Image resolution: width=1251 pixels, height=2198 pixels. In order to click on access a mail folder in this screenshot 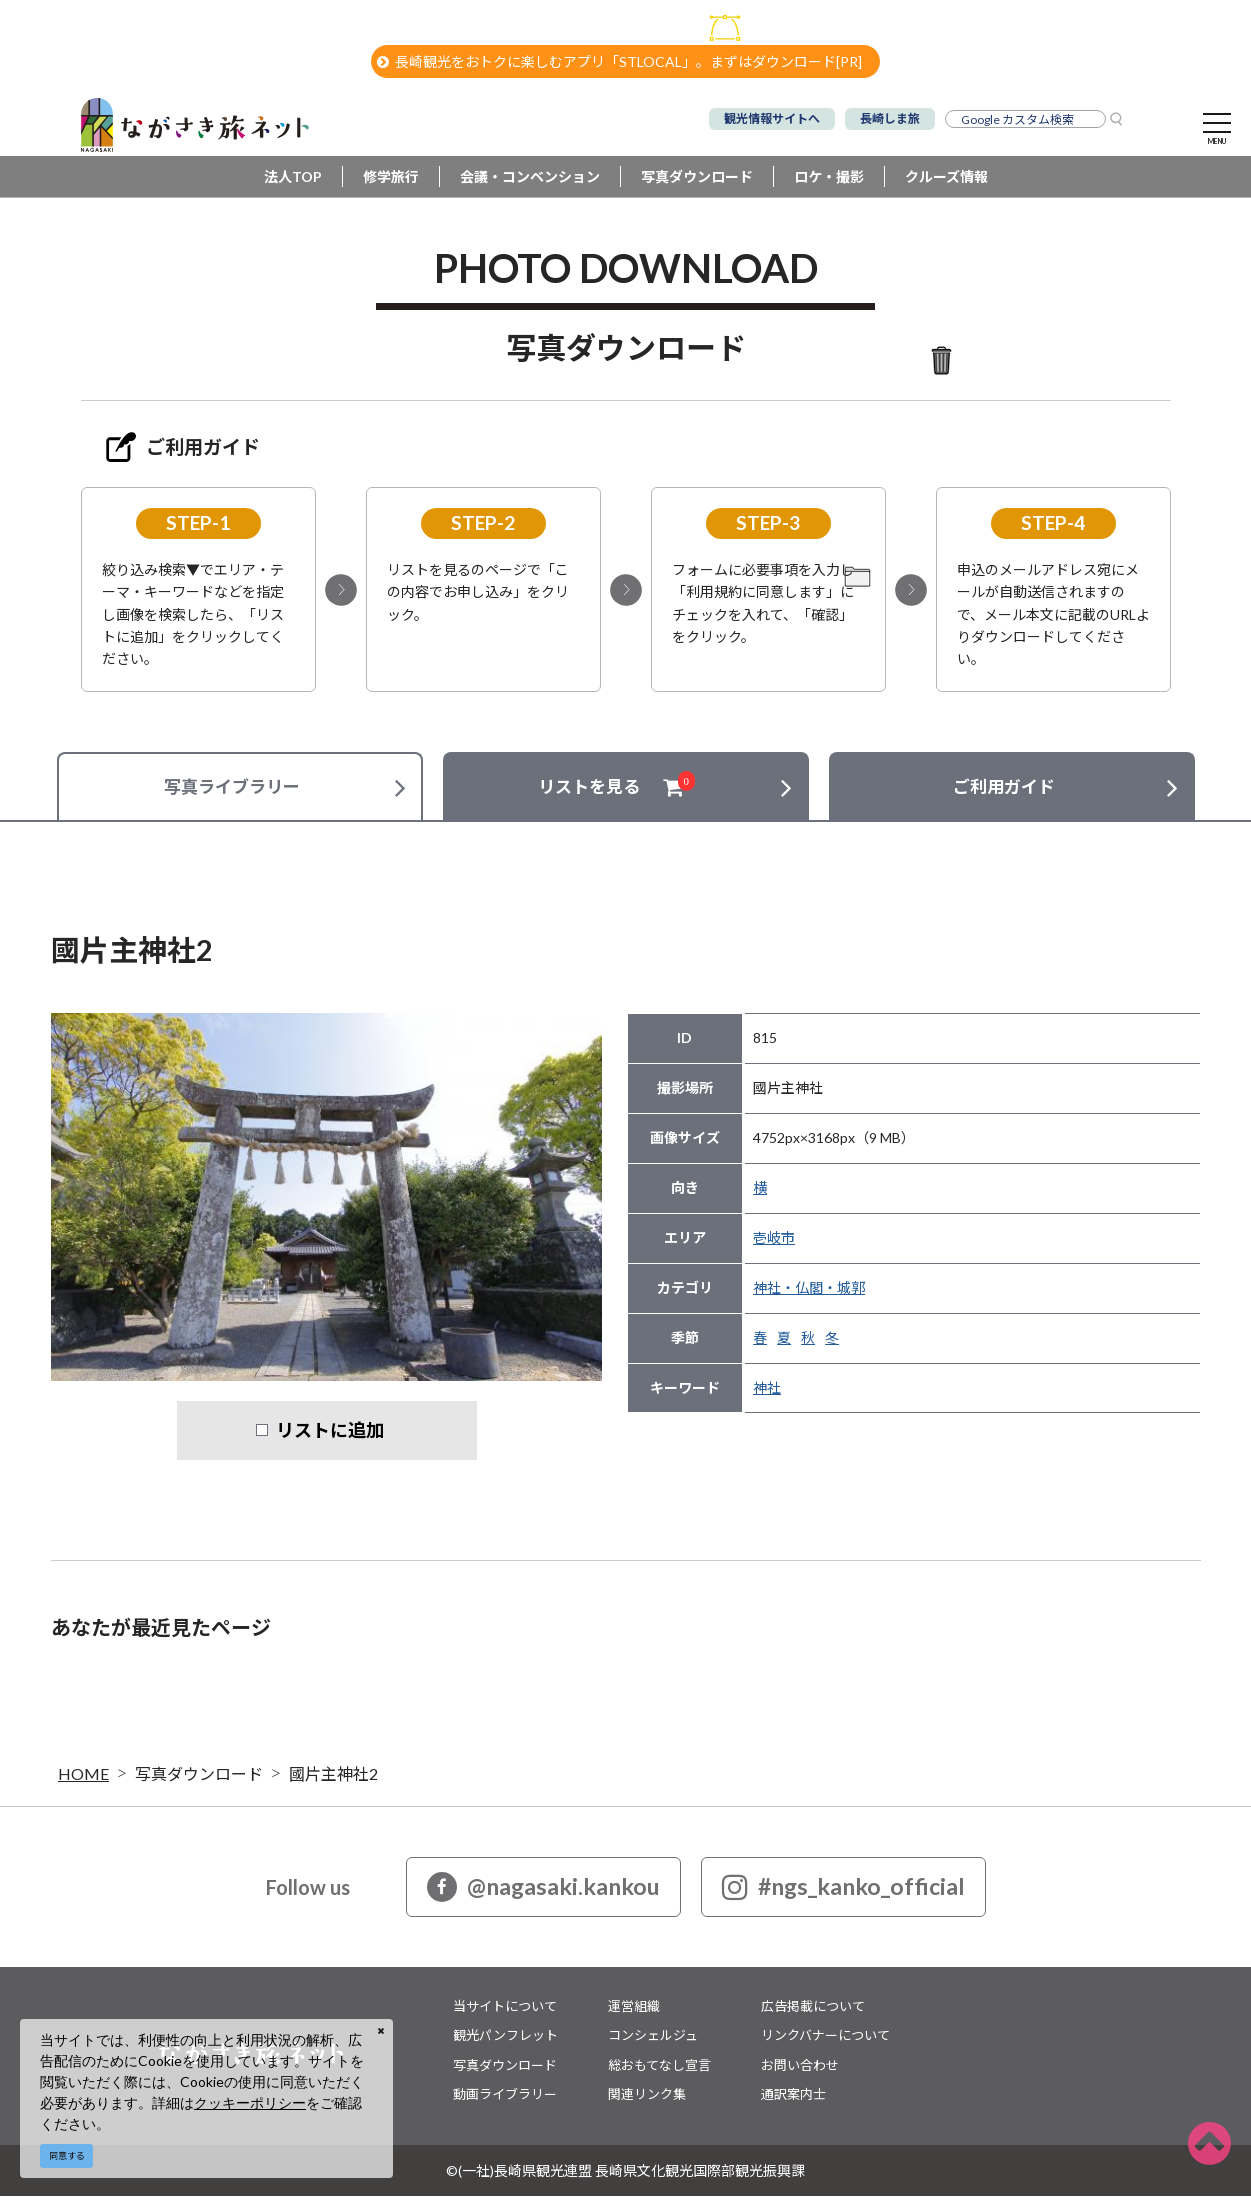, I will do `click(857, 576)`.